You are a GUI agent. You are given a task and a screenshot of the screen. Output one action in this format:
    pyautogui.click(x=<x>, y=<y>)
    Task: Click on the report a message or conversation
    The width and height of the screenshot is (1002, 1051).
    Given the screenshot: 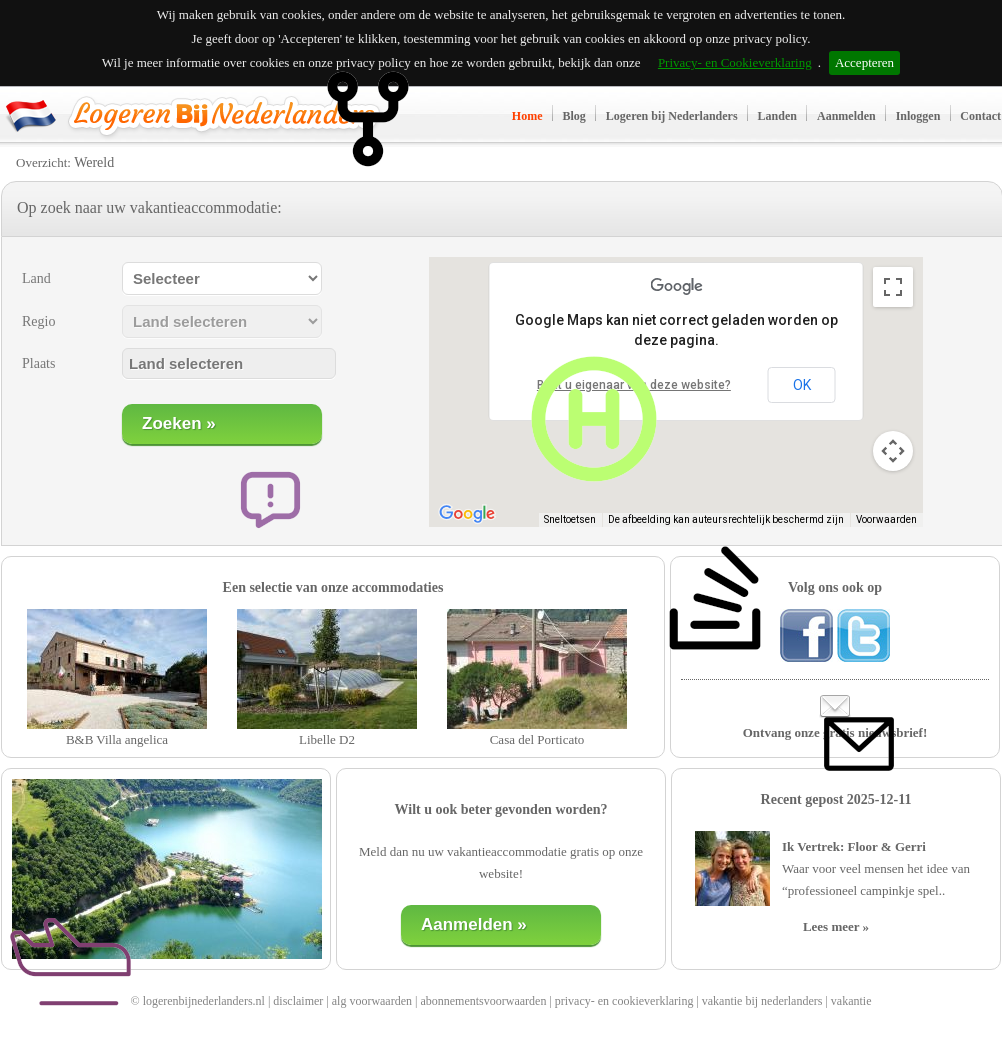 What is the action you would take?
    pyautogui.click(x=270, y=498)
    